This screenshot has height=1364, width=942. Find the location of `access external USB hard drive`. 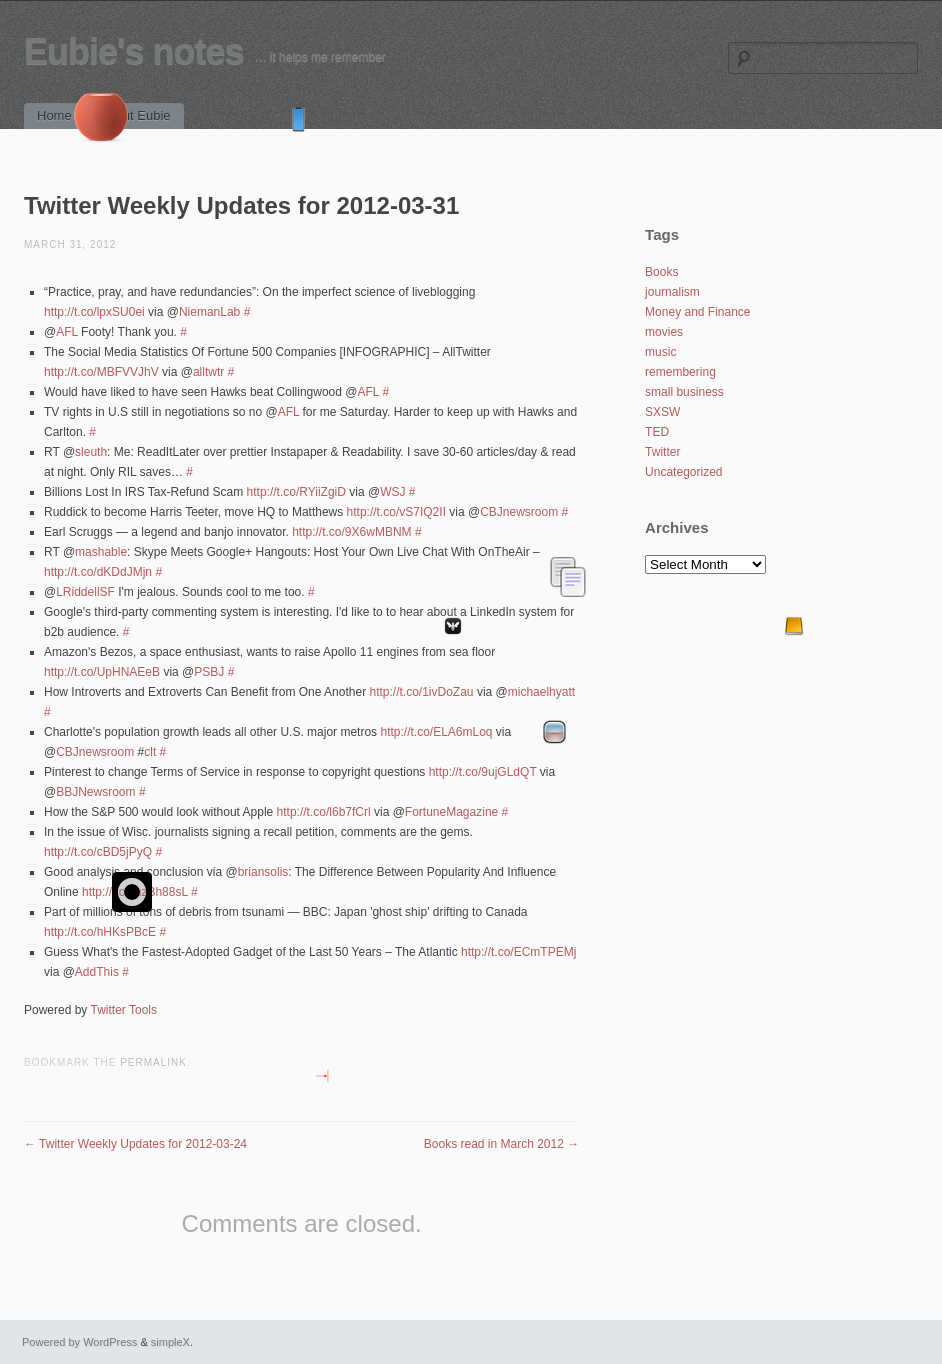

access external USB hard drive is located at coordinates (794, 626).